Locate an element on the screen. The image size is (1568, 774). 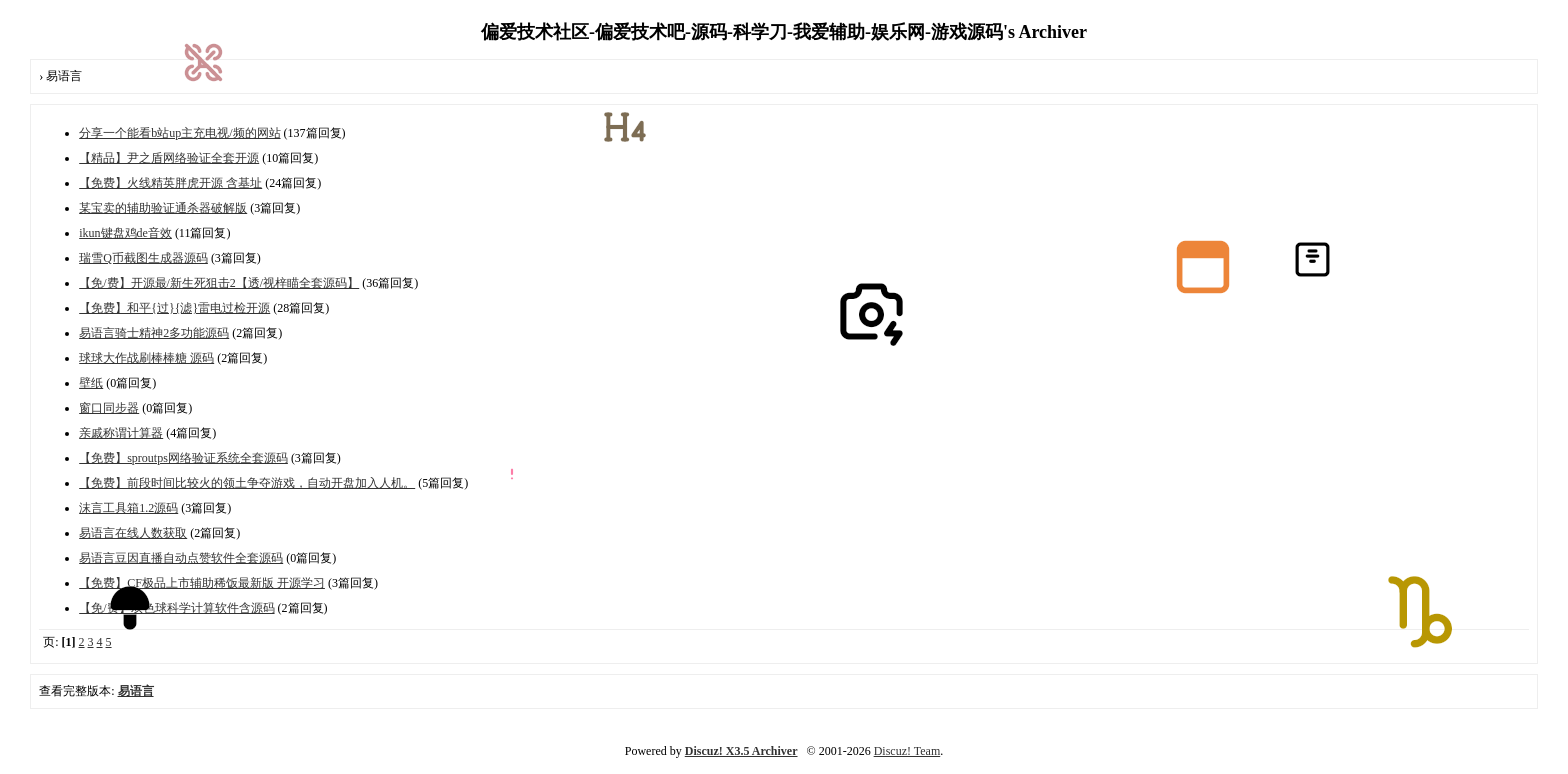
align content to top center of container is located at coordinates (1312, 259).